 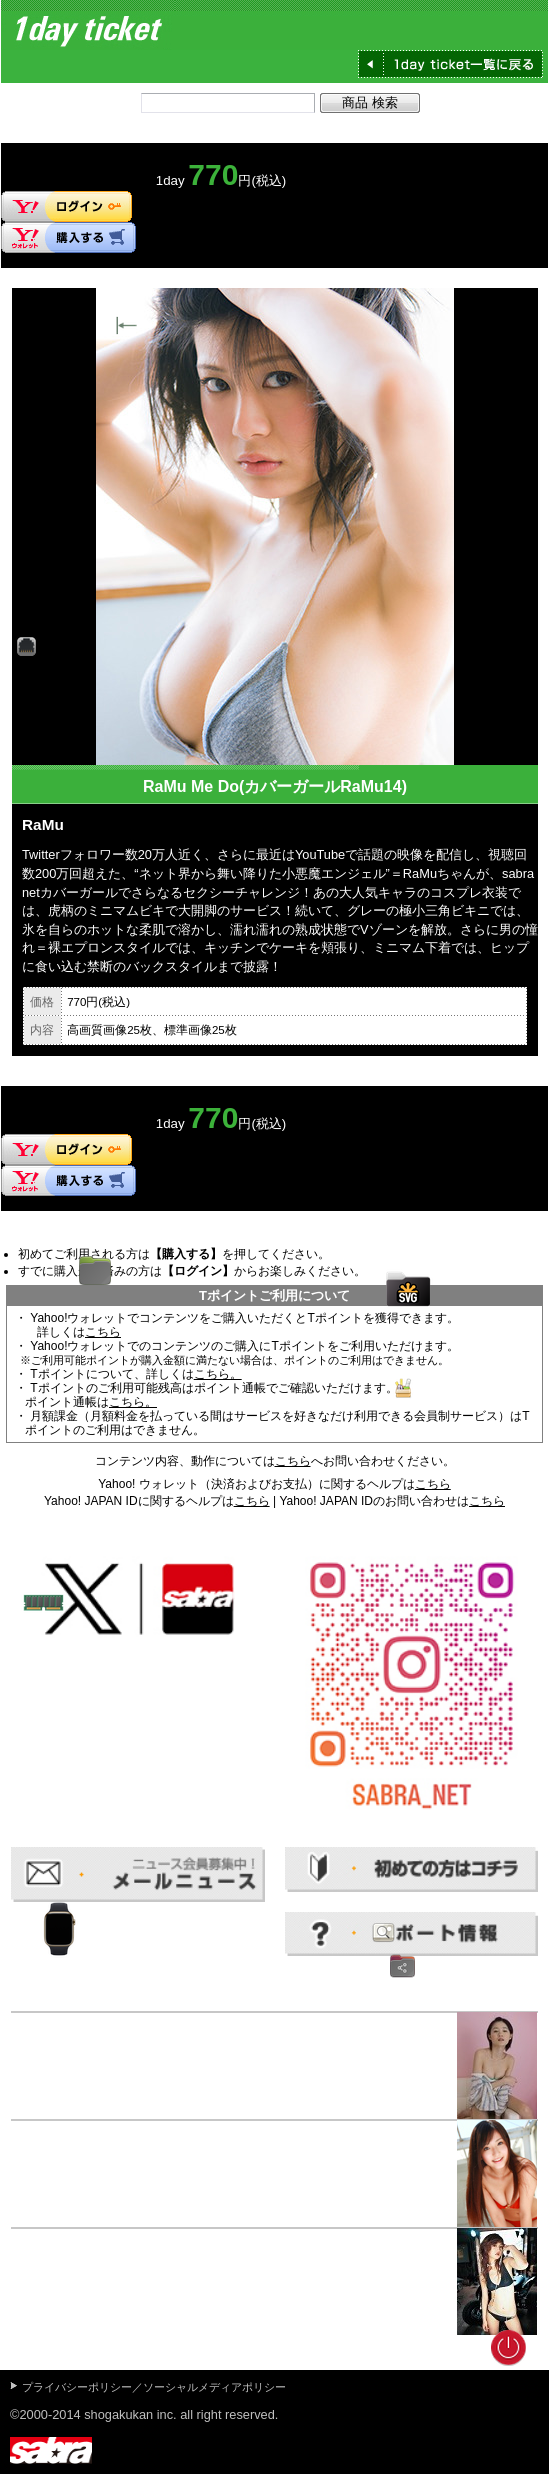 I want to click on apple watch series 9 device icon, so click(x=59, y=1929).